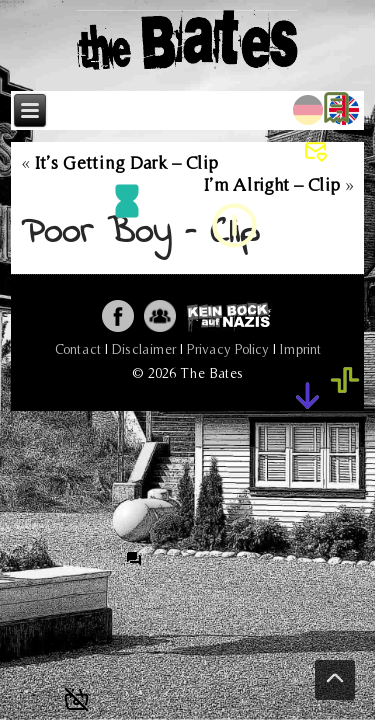  What do you see at coordinates (315, 150) in the screenshot?
I see `view favorite or loved emails` at bounding box center [315, 150].